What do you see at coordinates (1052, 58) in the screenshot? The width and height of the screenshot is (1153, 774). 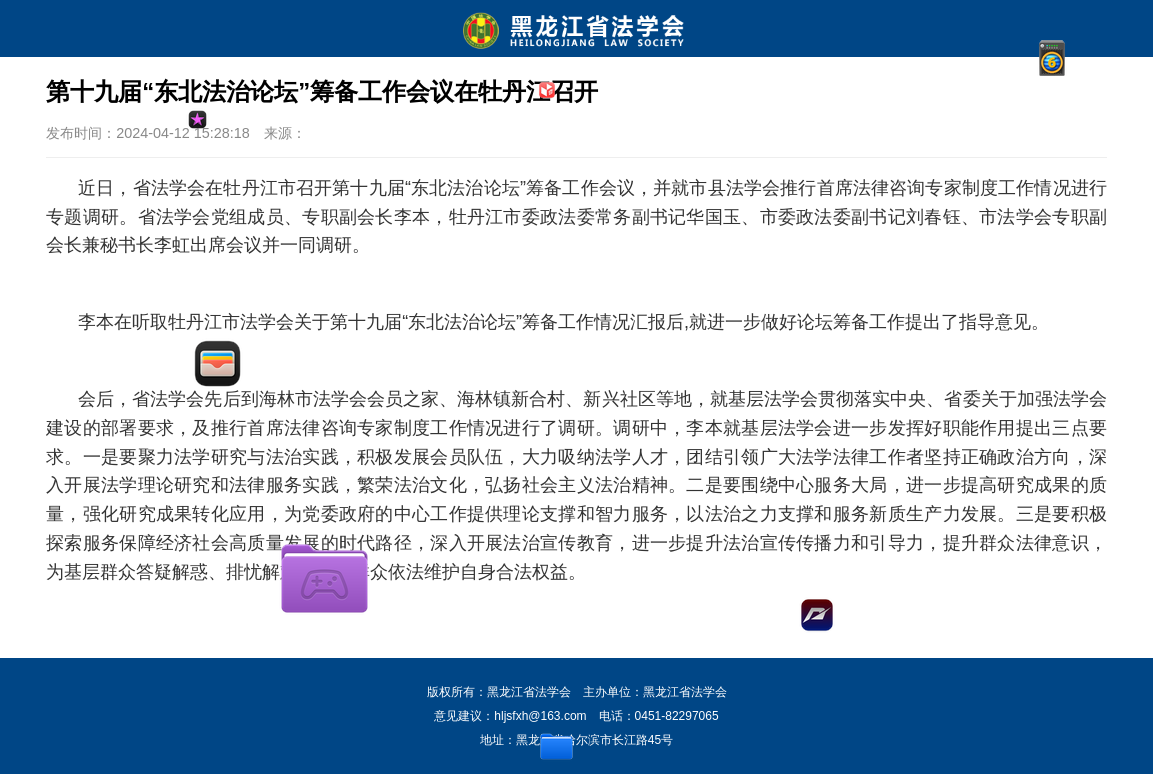 I see `access RAID 6 storage configuration` at bounding box center [1052, 58].